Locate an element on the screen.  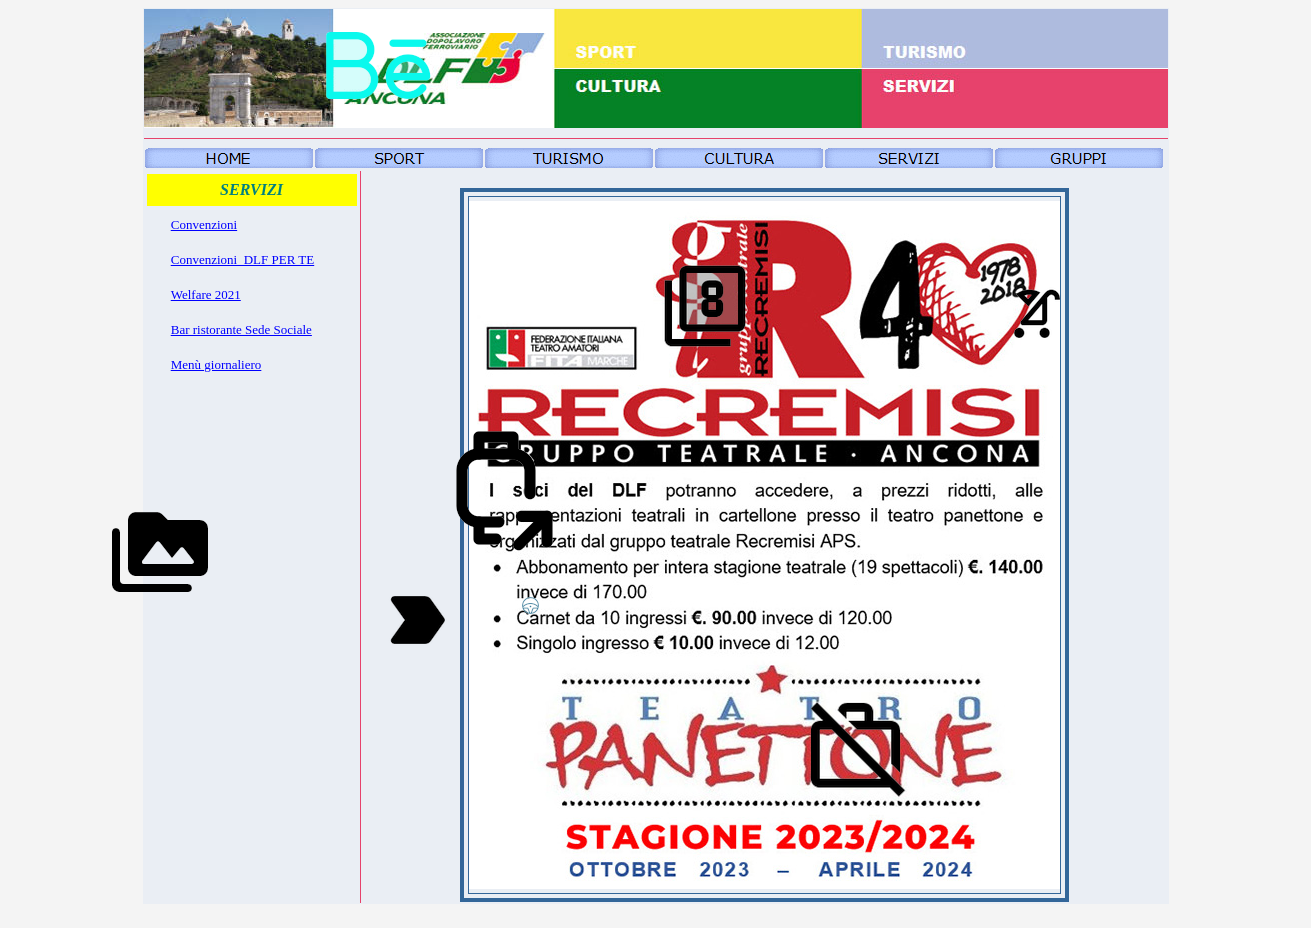
work mode disabled or unavailable is located at coordinates (855, 747).